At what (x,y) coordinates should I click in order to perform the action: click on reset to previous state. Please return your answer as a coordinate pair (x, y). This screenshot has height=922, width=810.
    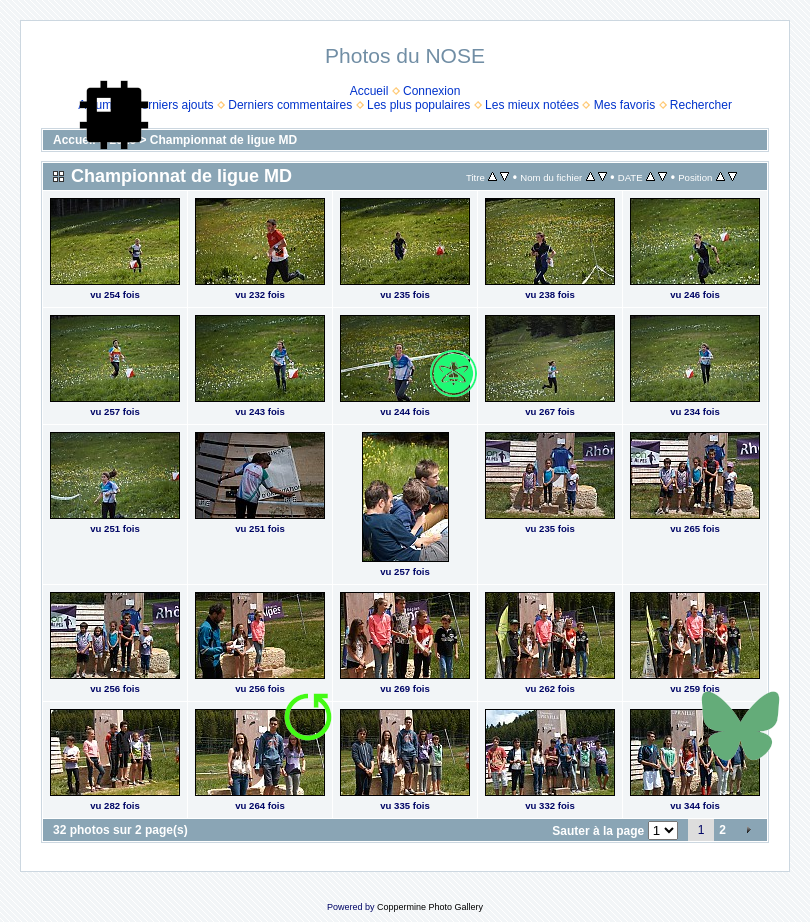
    Looking at the image, I should click on (308, 717).